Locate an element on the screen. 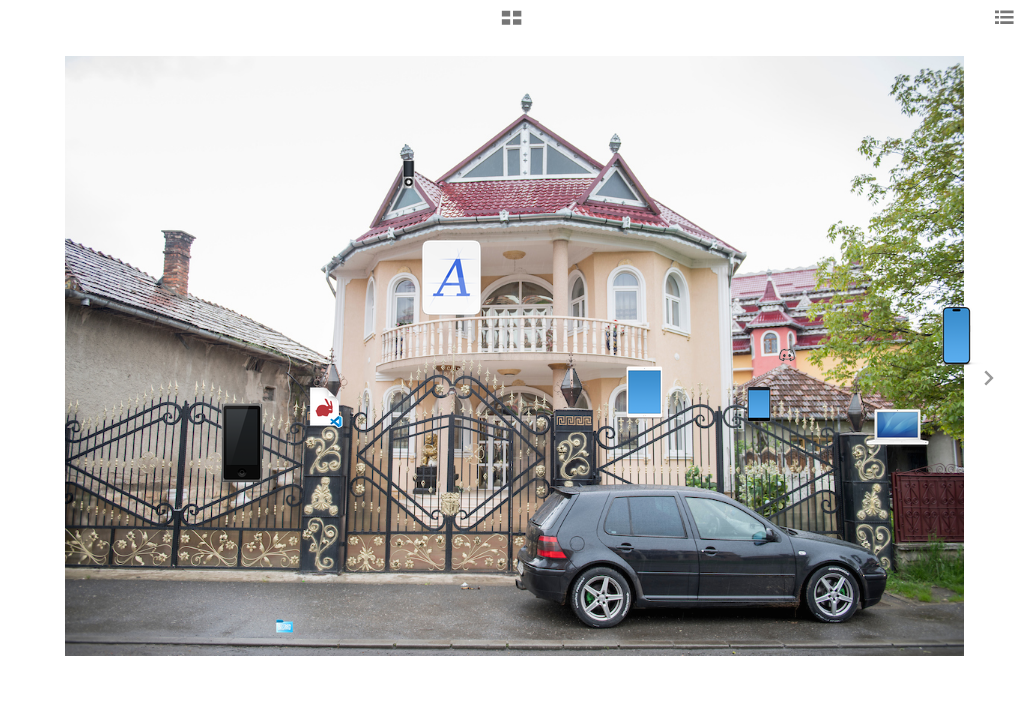 Image resolution: width=1024 pixels, height=720 pixels. iPad Mini 3 device icon in system settings is located at coordinates (759, 401).